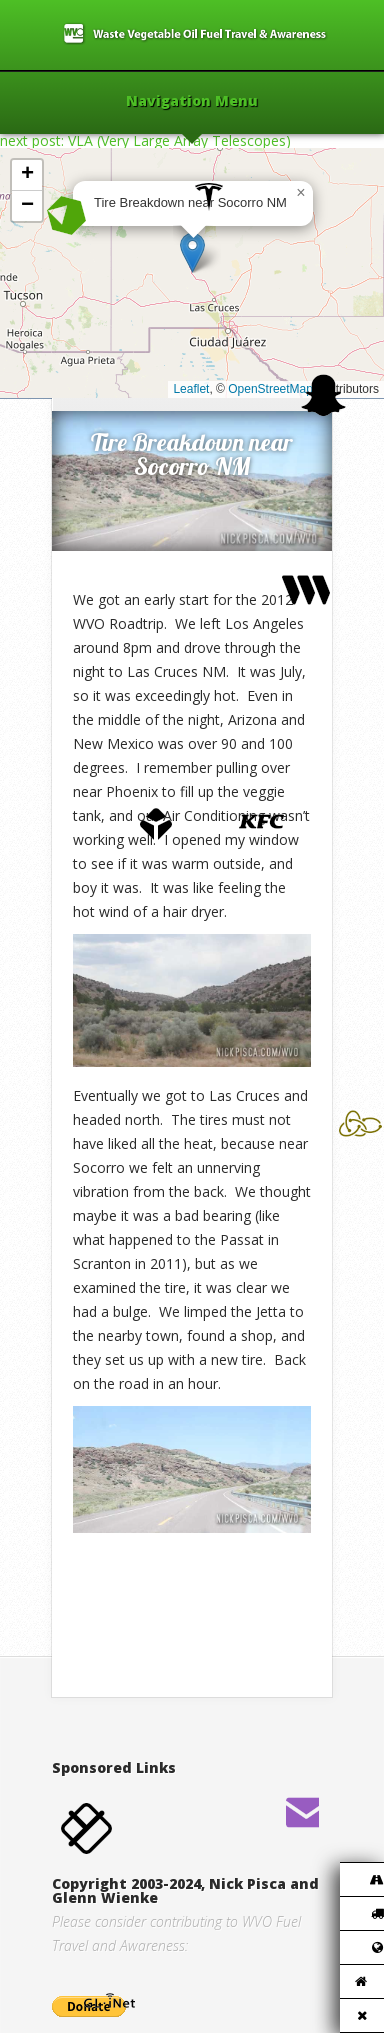 Image resolution: width=384 pixels, height=2033 pixels. I want to click on KFC brand logo, so click(261, 821).